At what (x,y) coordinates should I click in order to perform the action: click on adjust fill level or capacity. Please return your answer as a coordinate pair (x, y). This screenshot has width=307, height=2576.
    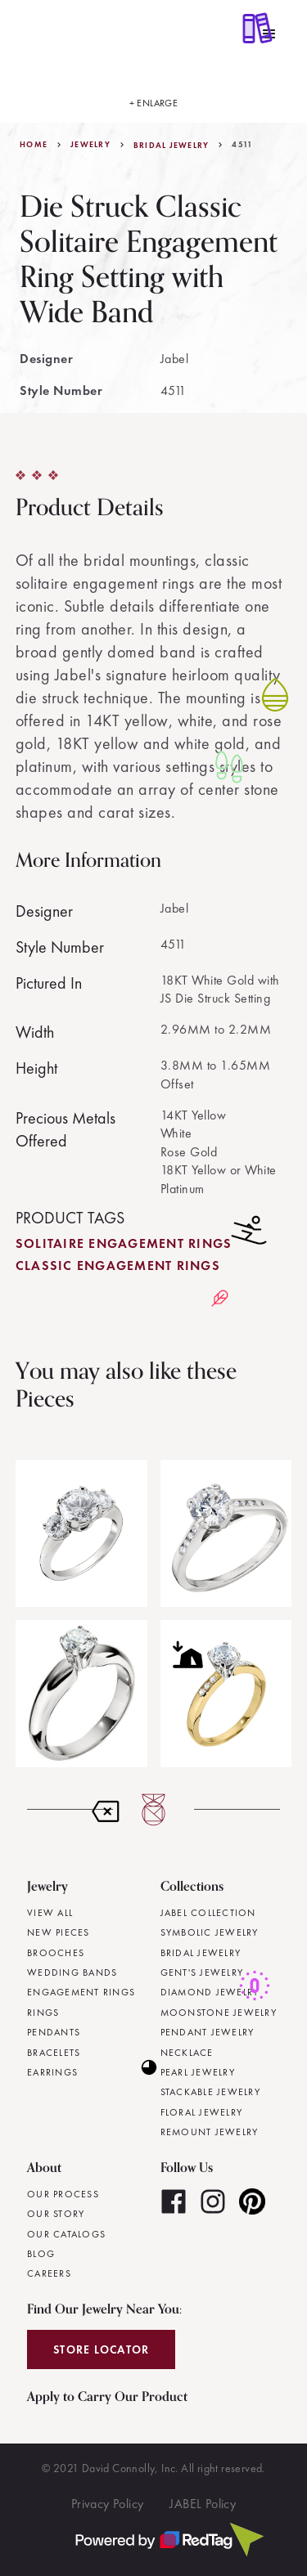
    Looking at the image, I should click on (275, 696).